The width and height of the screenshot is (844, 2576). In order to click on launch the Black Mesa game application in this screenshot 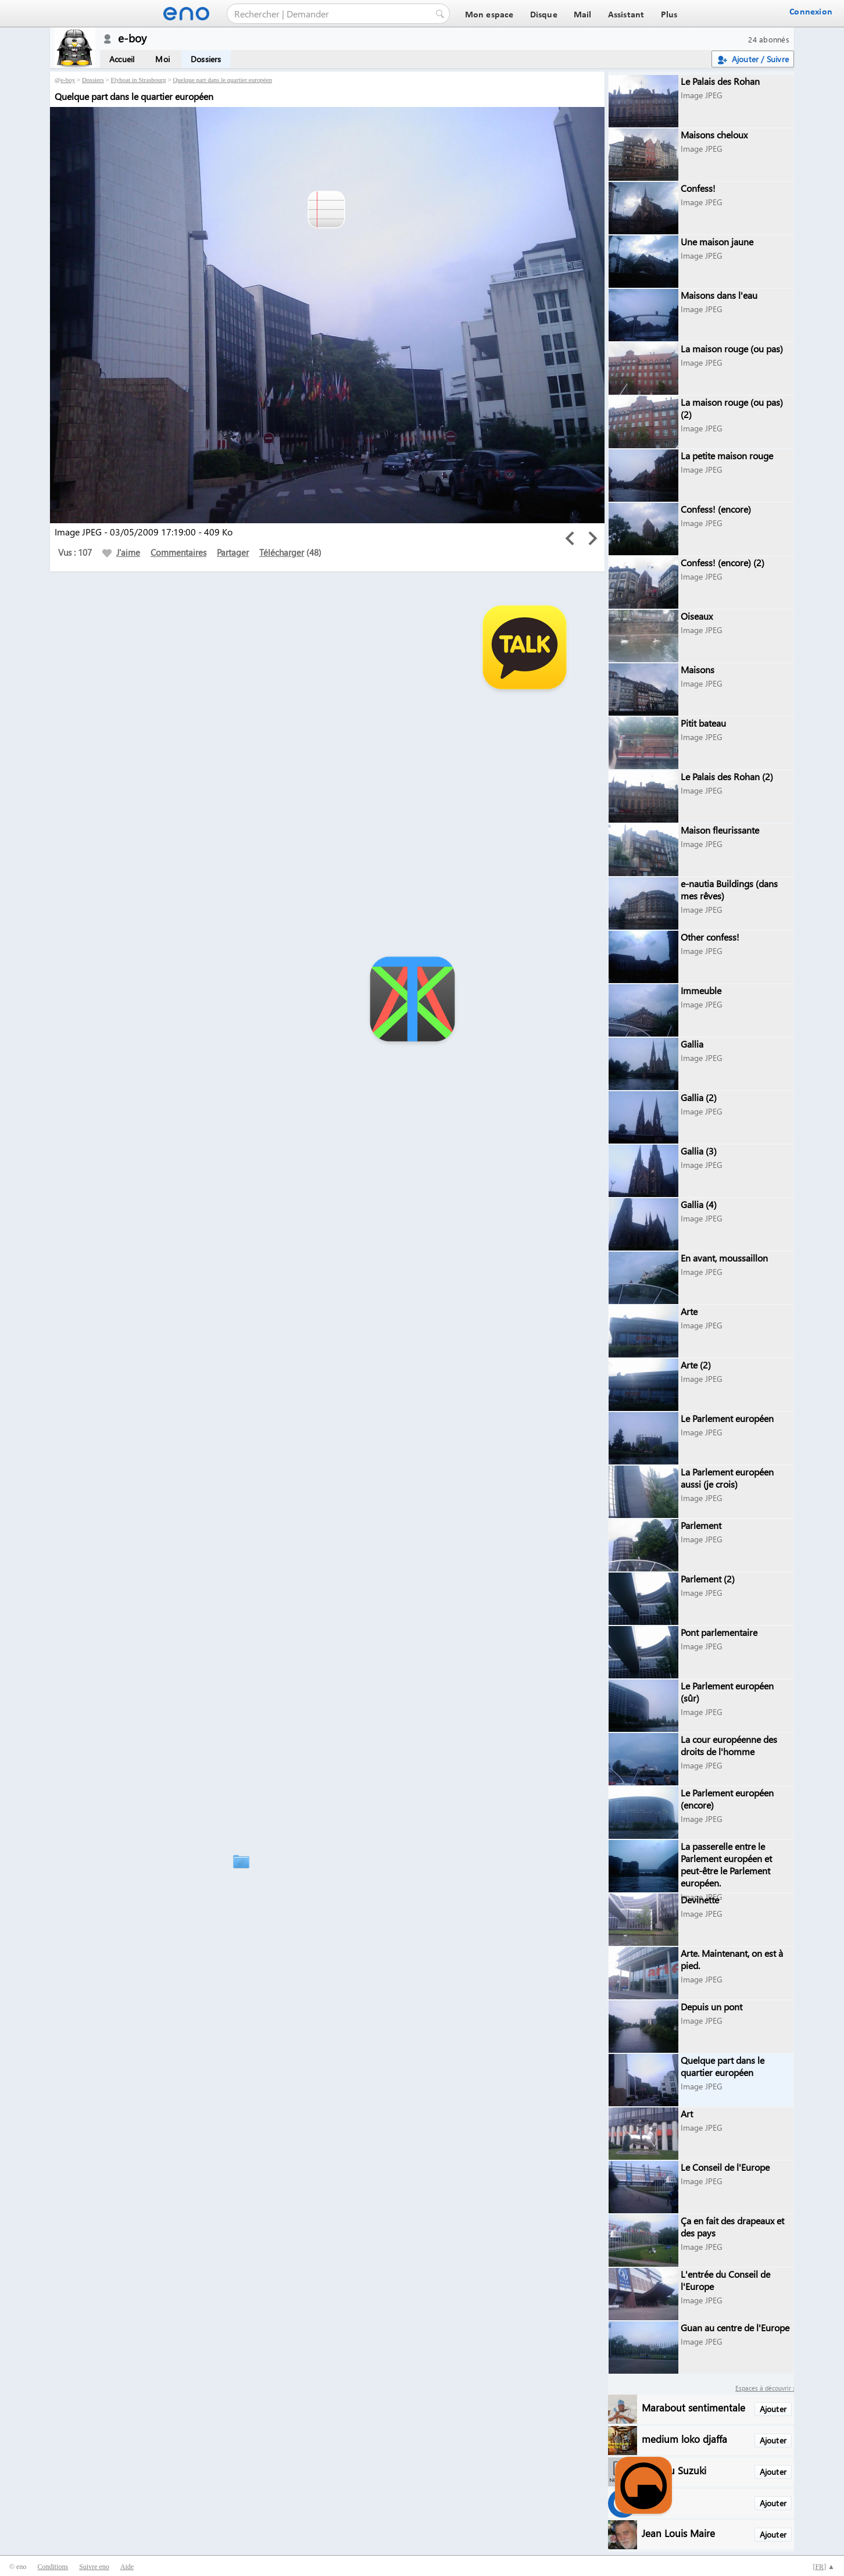, I will do `click(643, 2485)`.